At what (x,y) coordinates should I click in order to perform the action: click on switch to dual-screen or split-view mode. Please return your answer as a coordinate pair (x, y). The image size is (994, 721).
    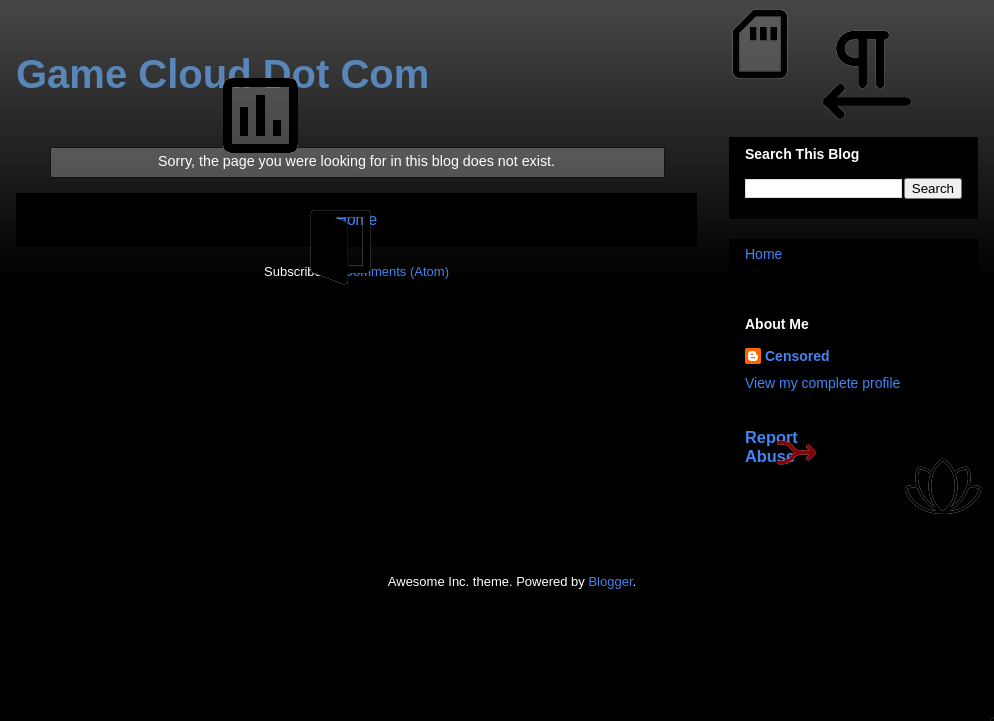
    Looking at the image, I should click on (340, 243).